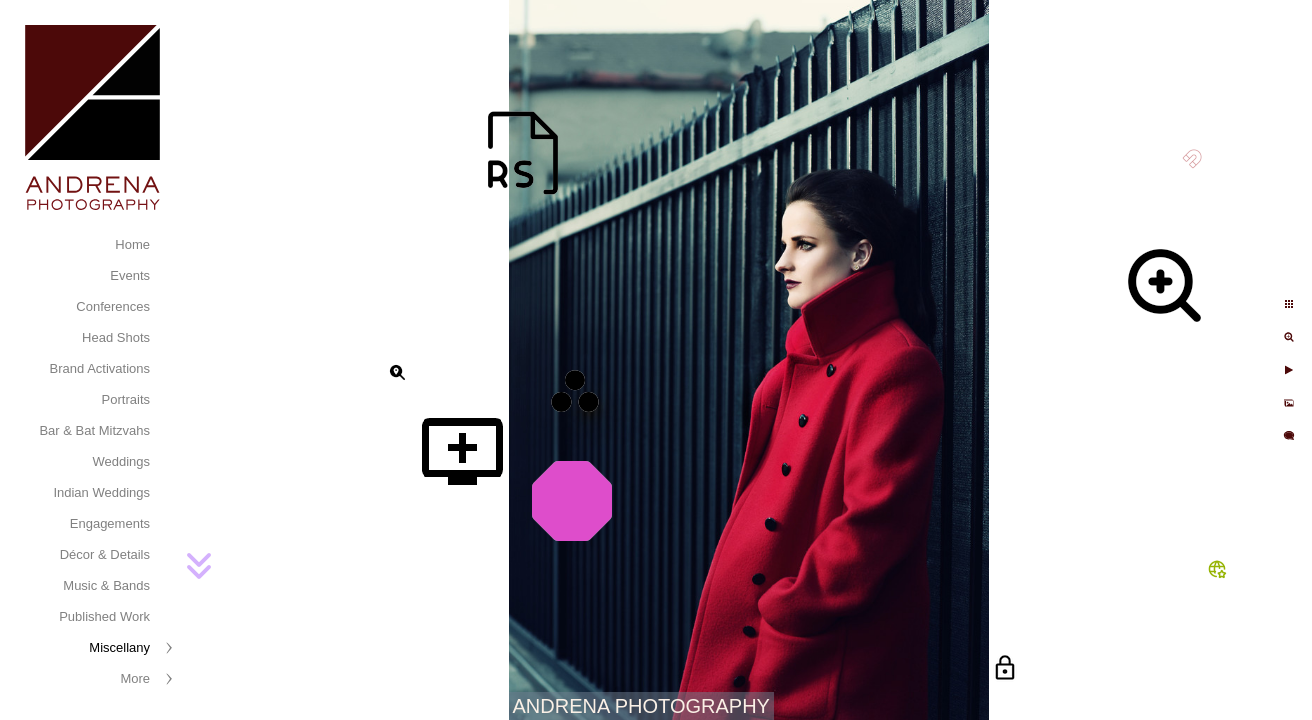 This screenshot has height=720, width=1312. I want to click on search for a location, so click(397, 372).